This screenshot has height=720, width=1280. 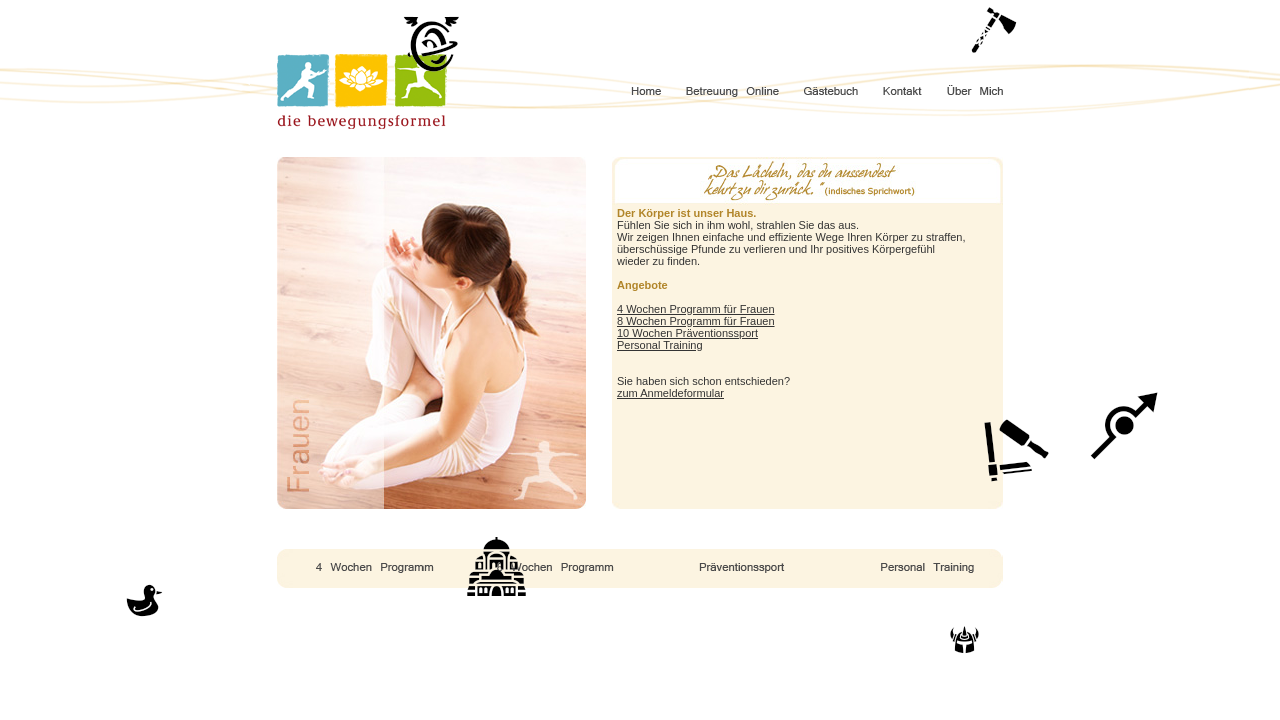 I want to click on woodworking tools or crafting section, so click(x=1016, y=450).